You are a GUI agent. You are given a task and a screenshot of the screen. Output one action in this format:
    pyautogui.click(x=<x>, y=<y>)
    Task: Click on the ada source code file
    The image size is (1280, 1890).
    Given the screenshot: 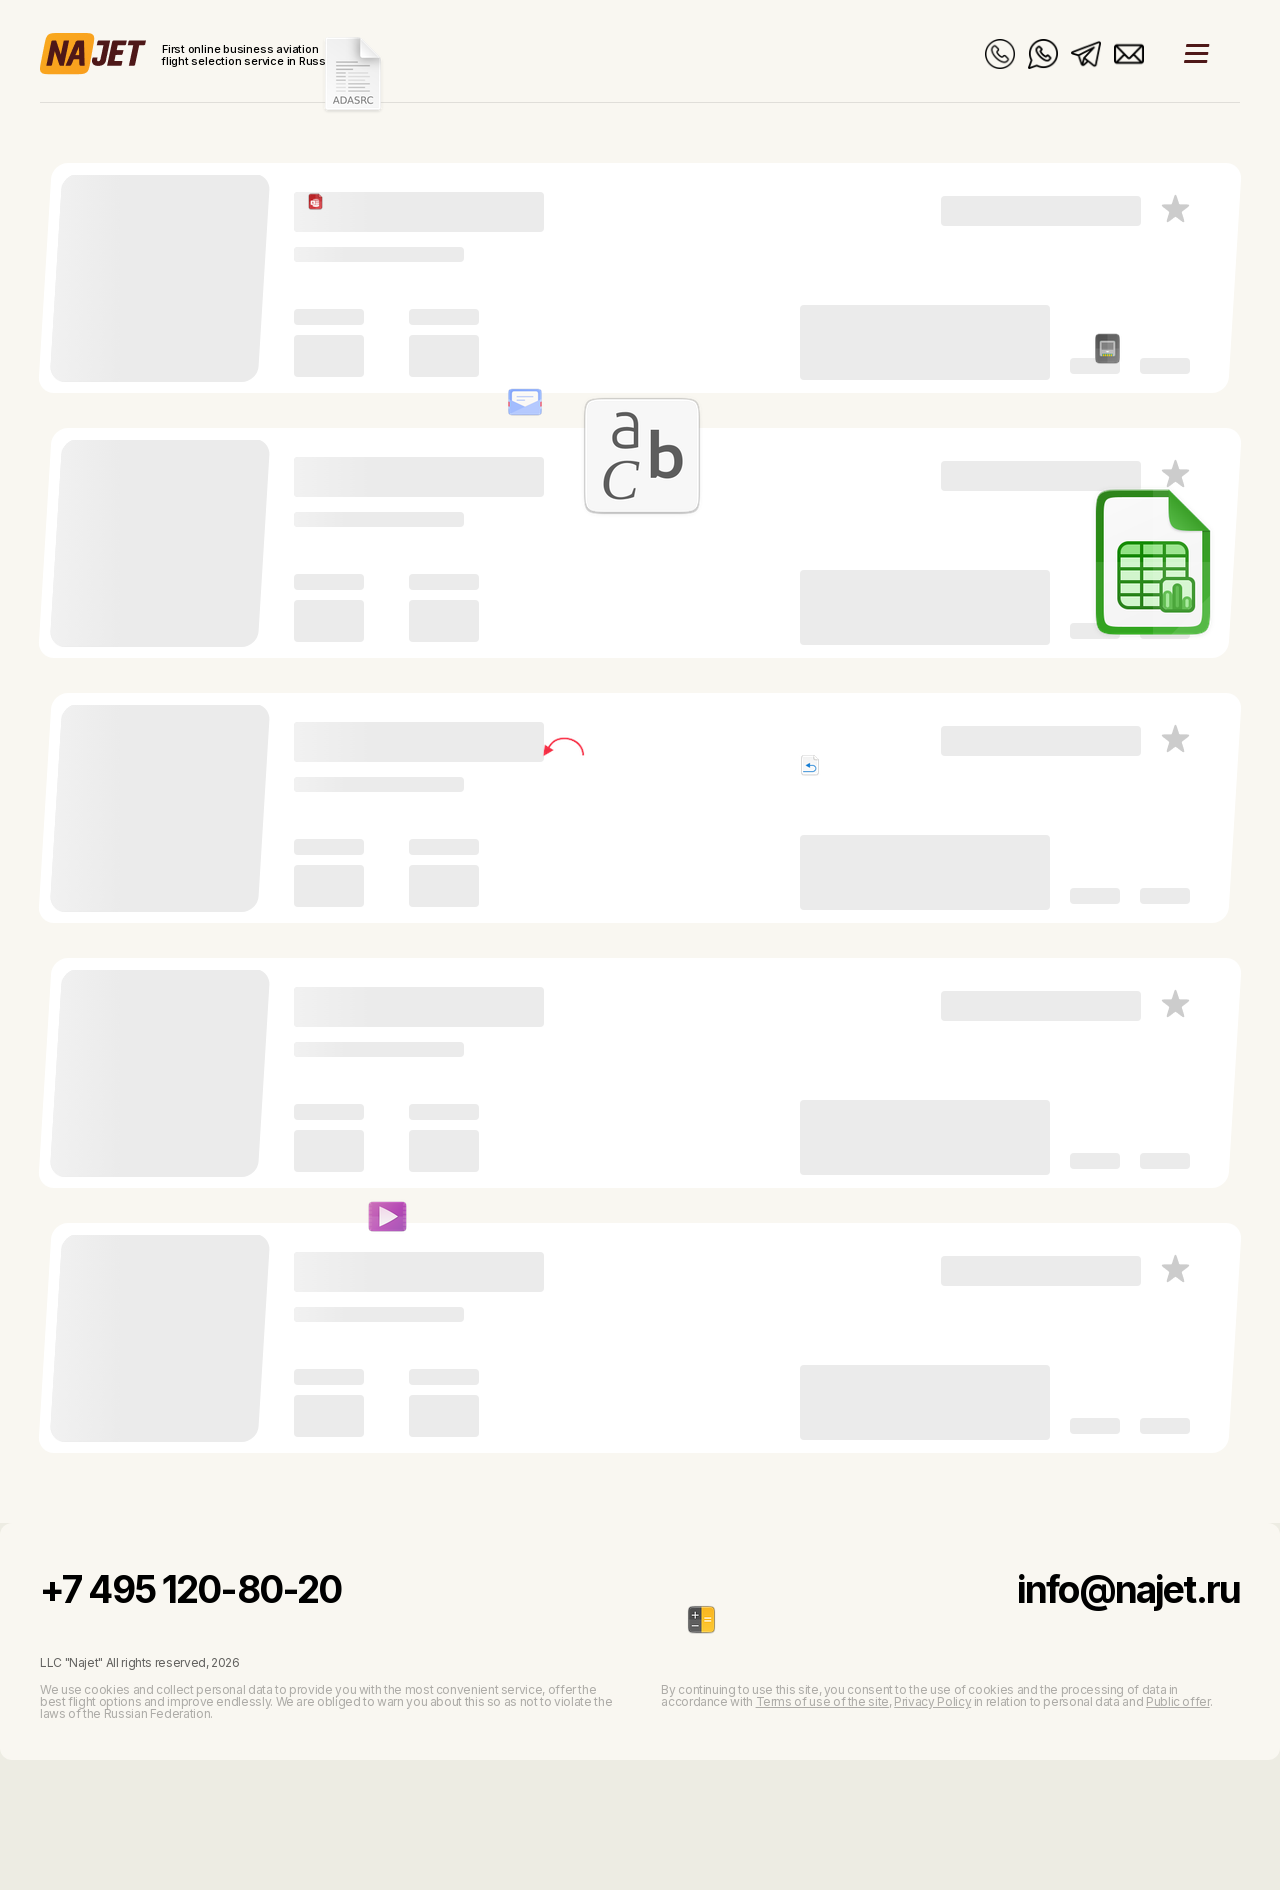 What is the action you would take?
    pyautogui.click(x=353, y=75)
    